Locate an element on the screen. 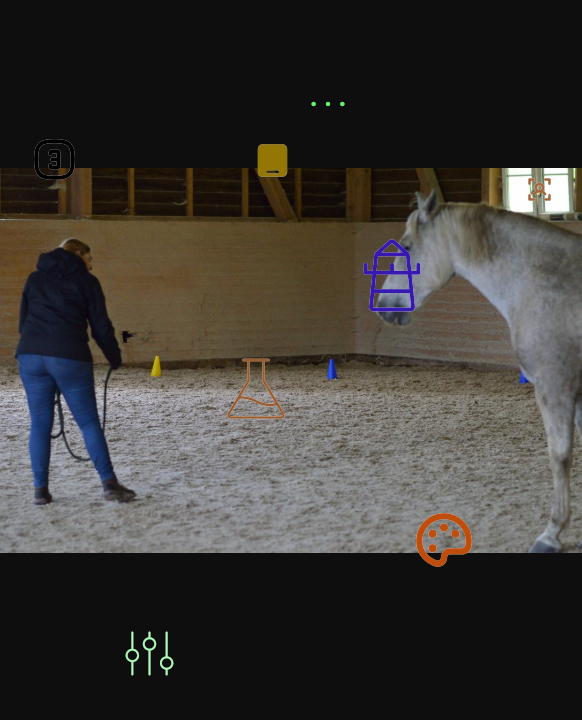 This screenshot has height=720, width=582. access lab or experimental features is located at coordinates (256, 390).